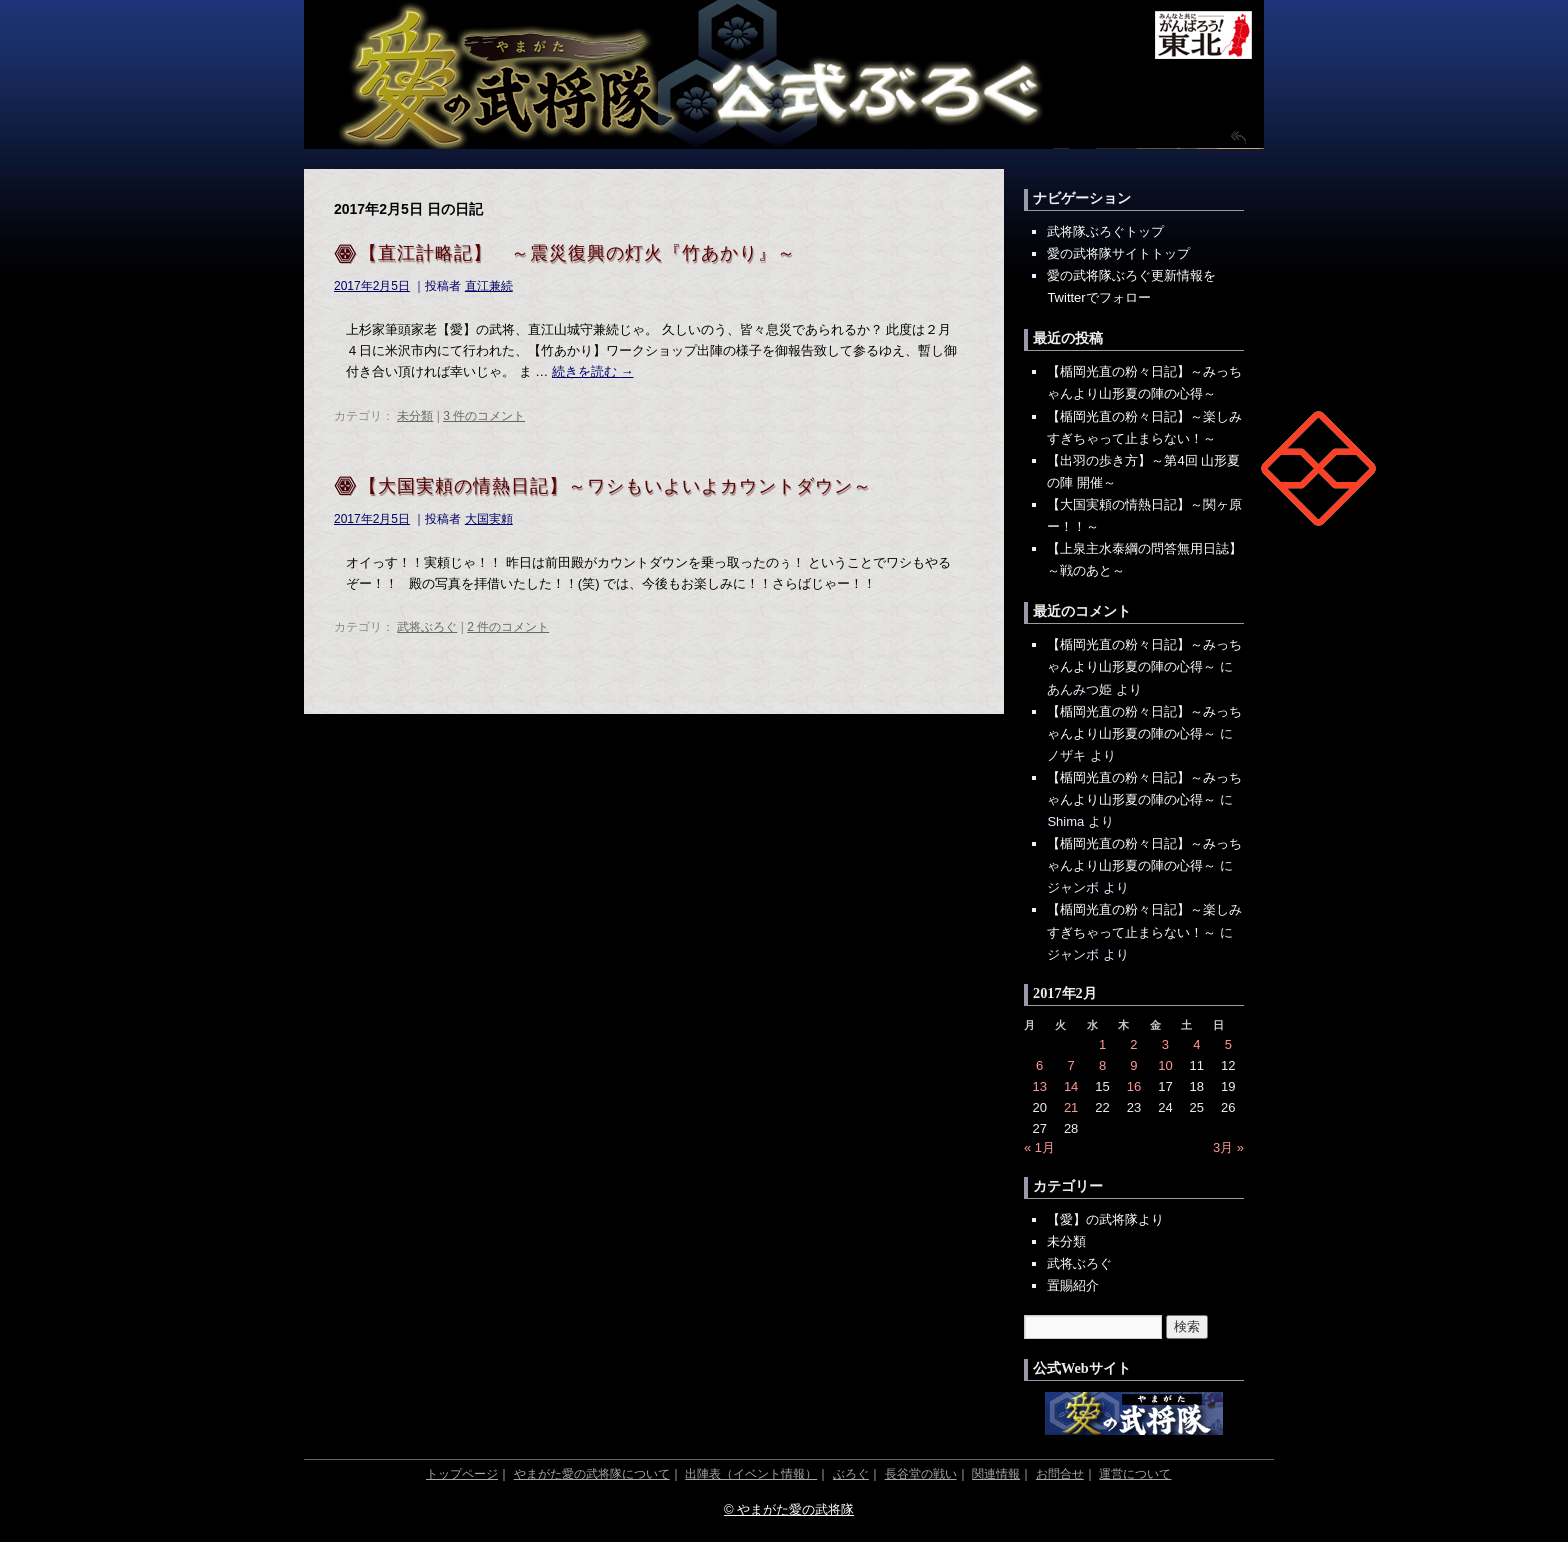  Describe the element at coordinates (1318, 468) in the screenshot. I see `access pix instant payment services` at that location.